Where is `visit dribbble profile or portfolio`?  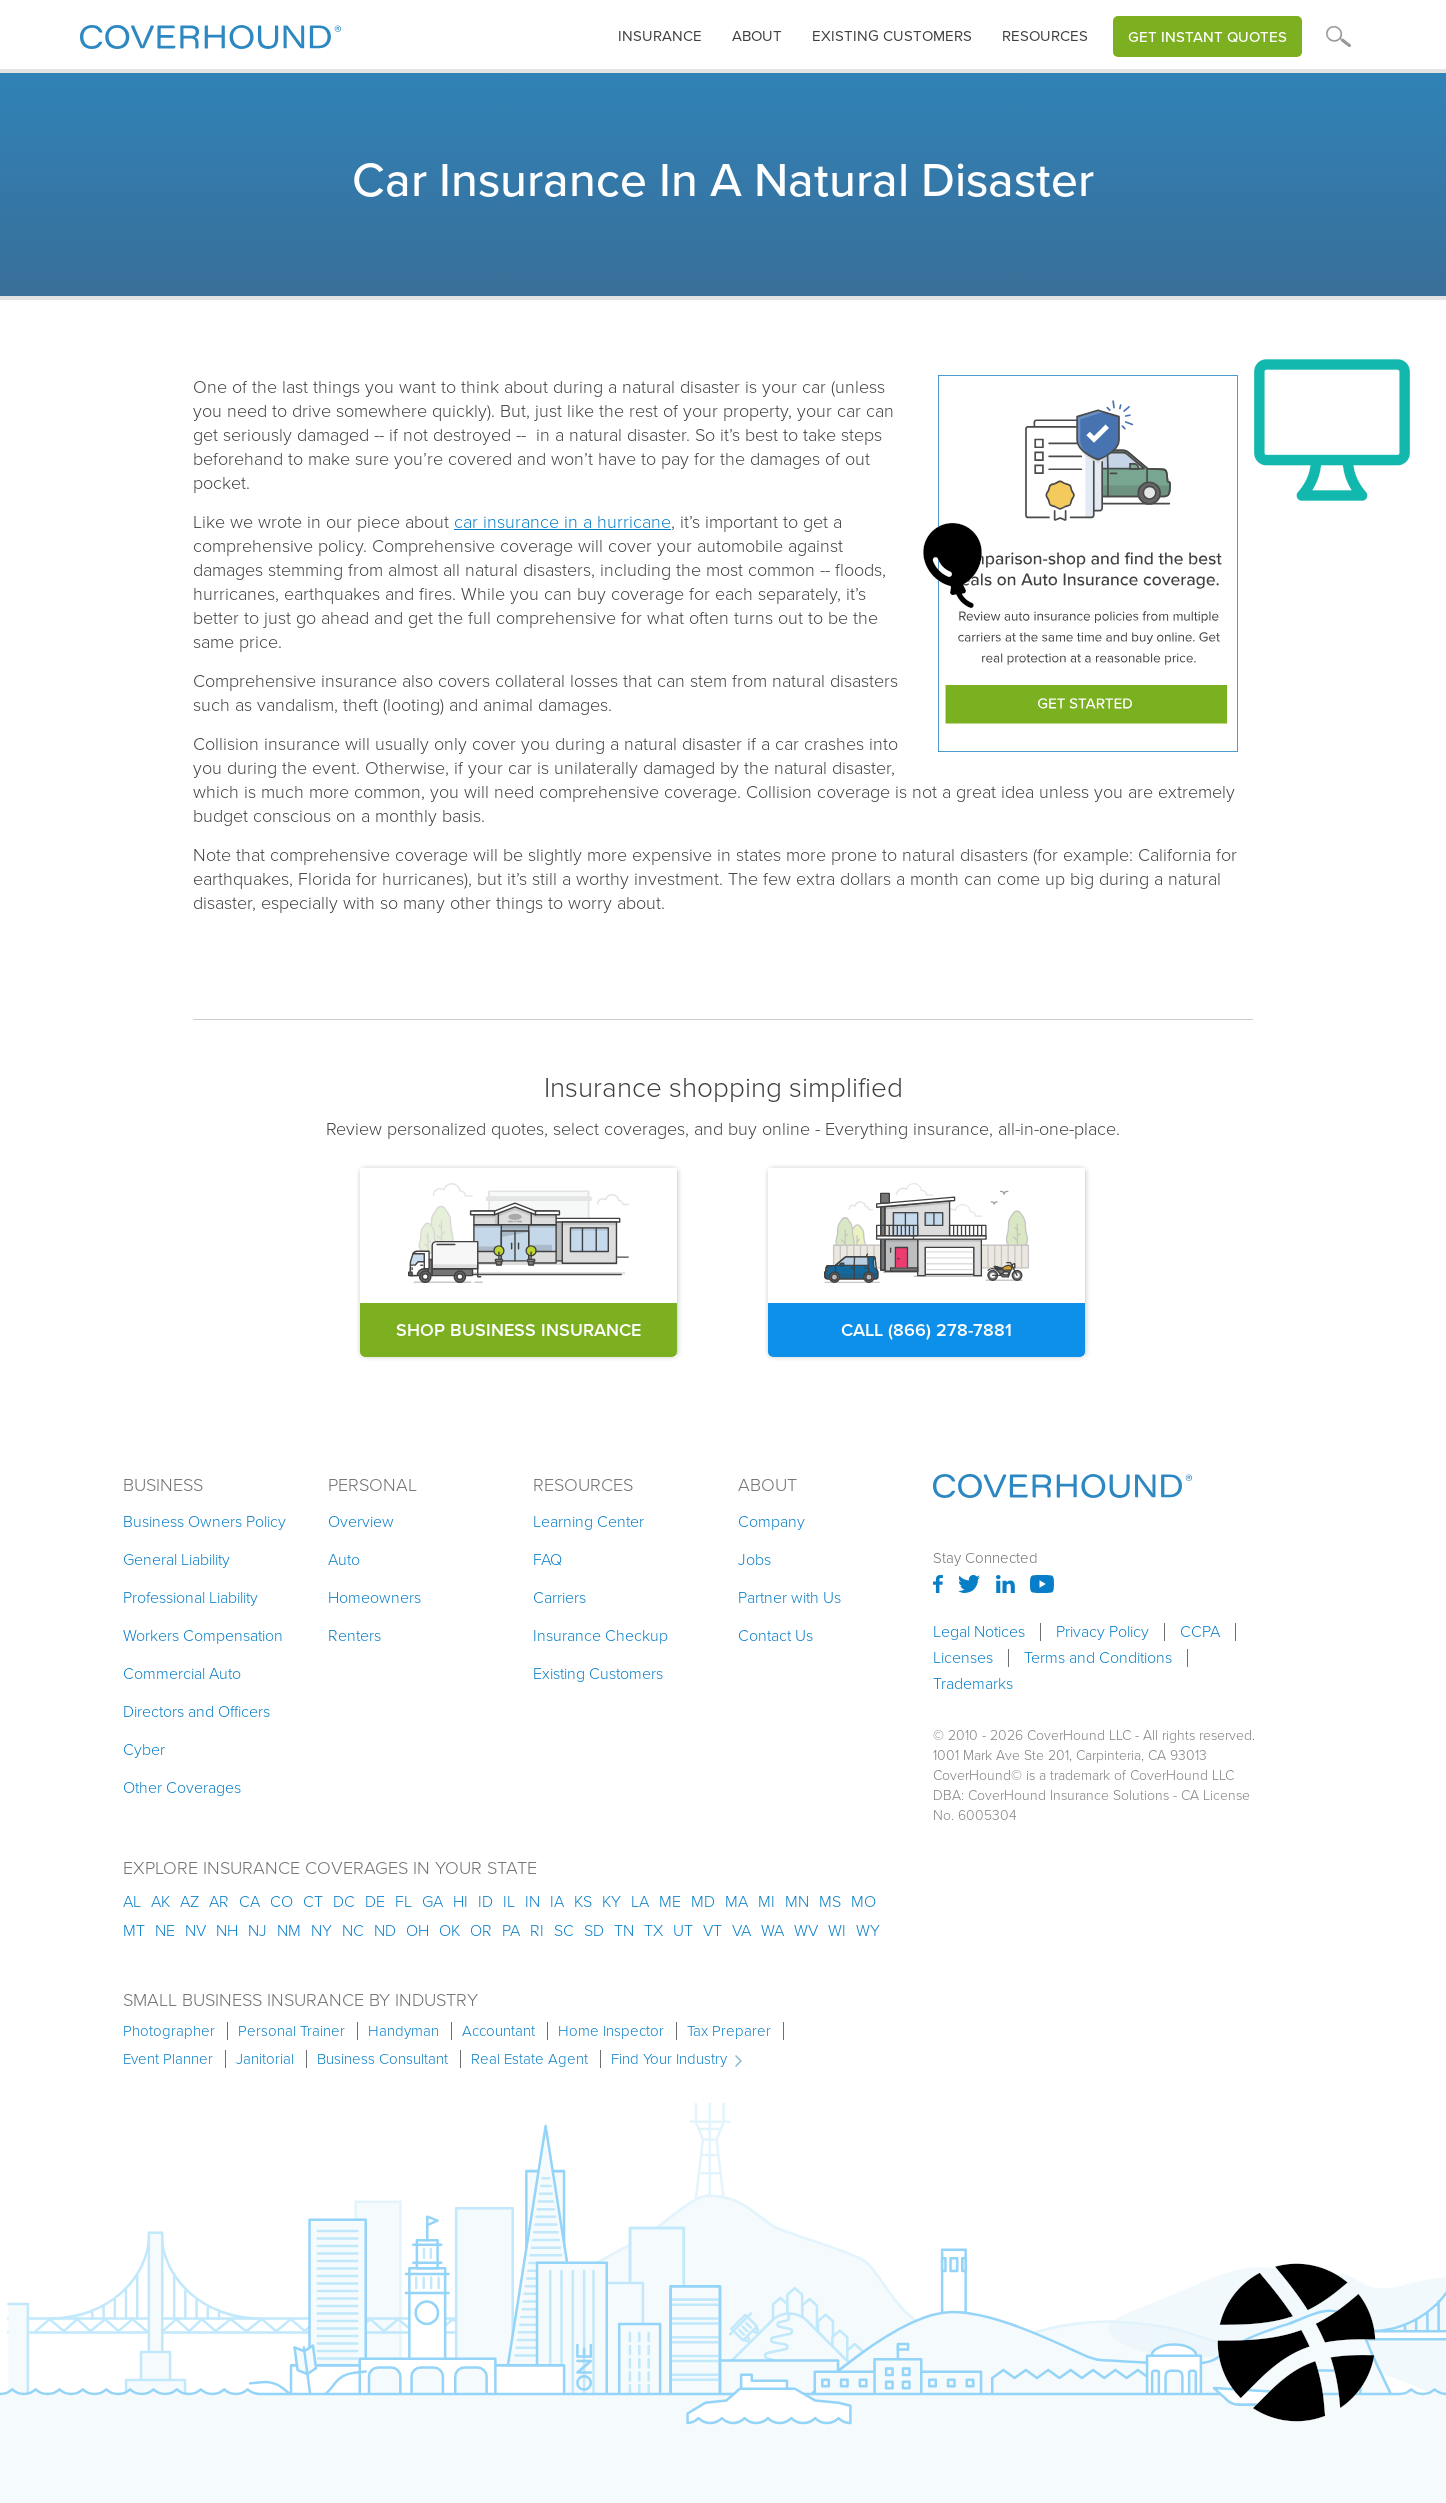
visit dribbble profile or portfolio is located at coordinates (1296, 2342).